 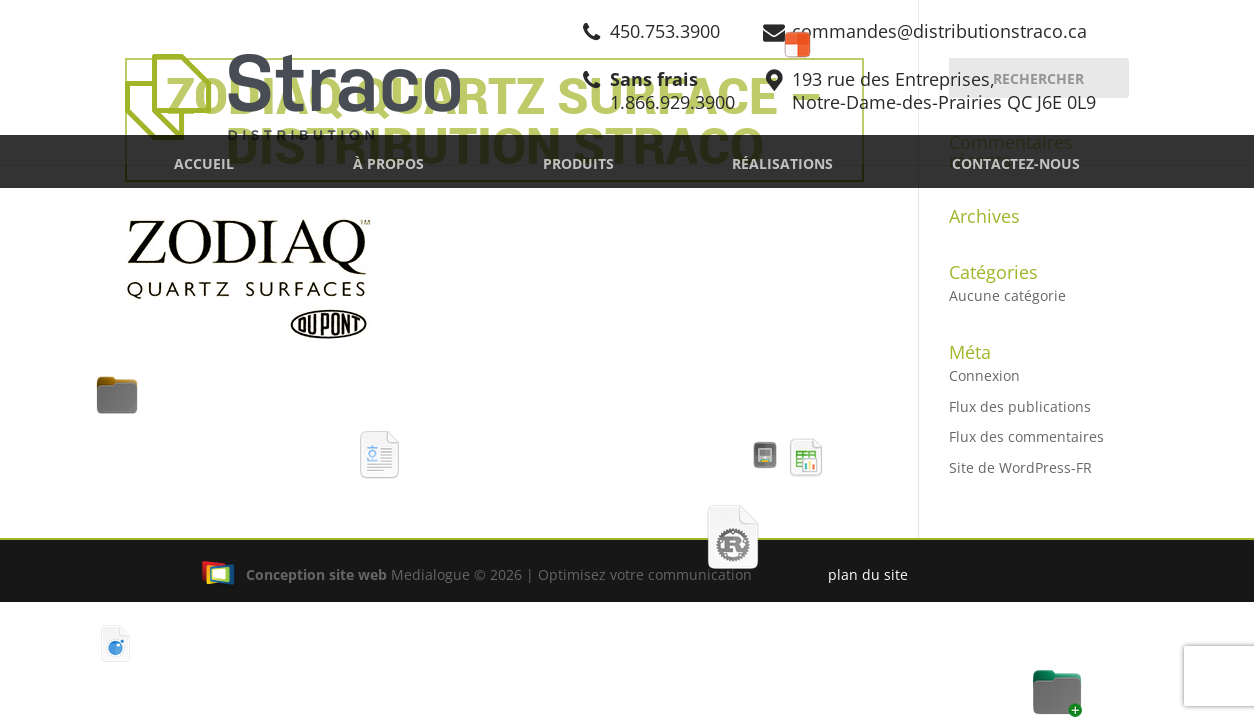 What do you see at coordinates (806, 457) in the screenshot?
I see `open a spreadsheet file` at bounding box center [806, 457].